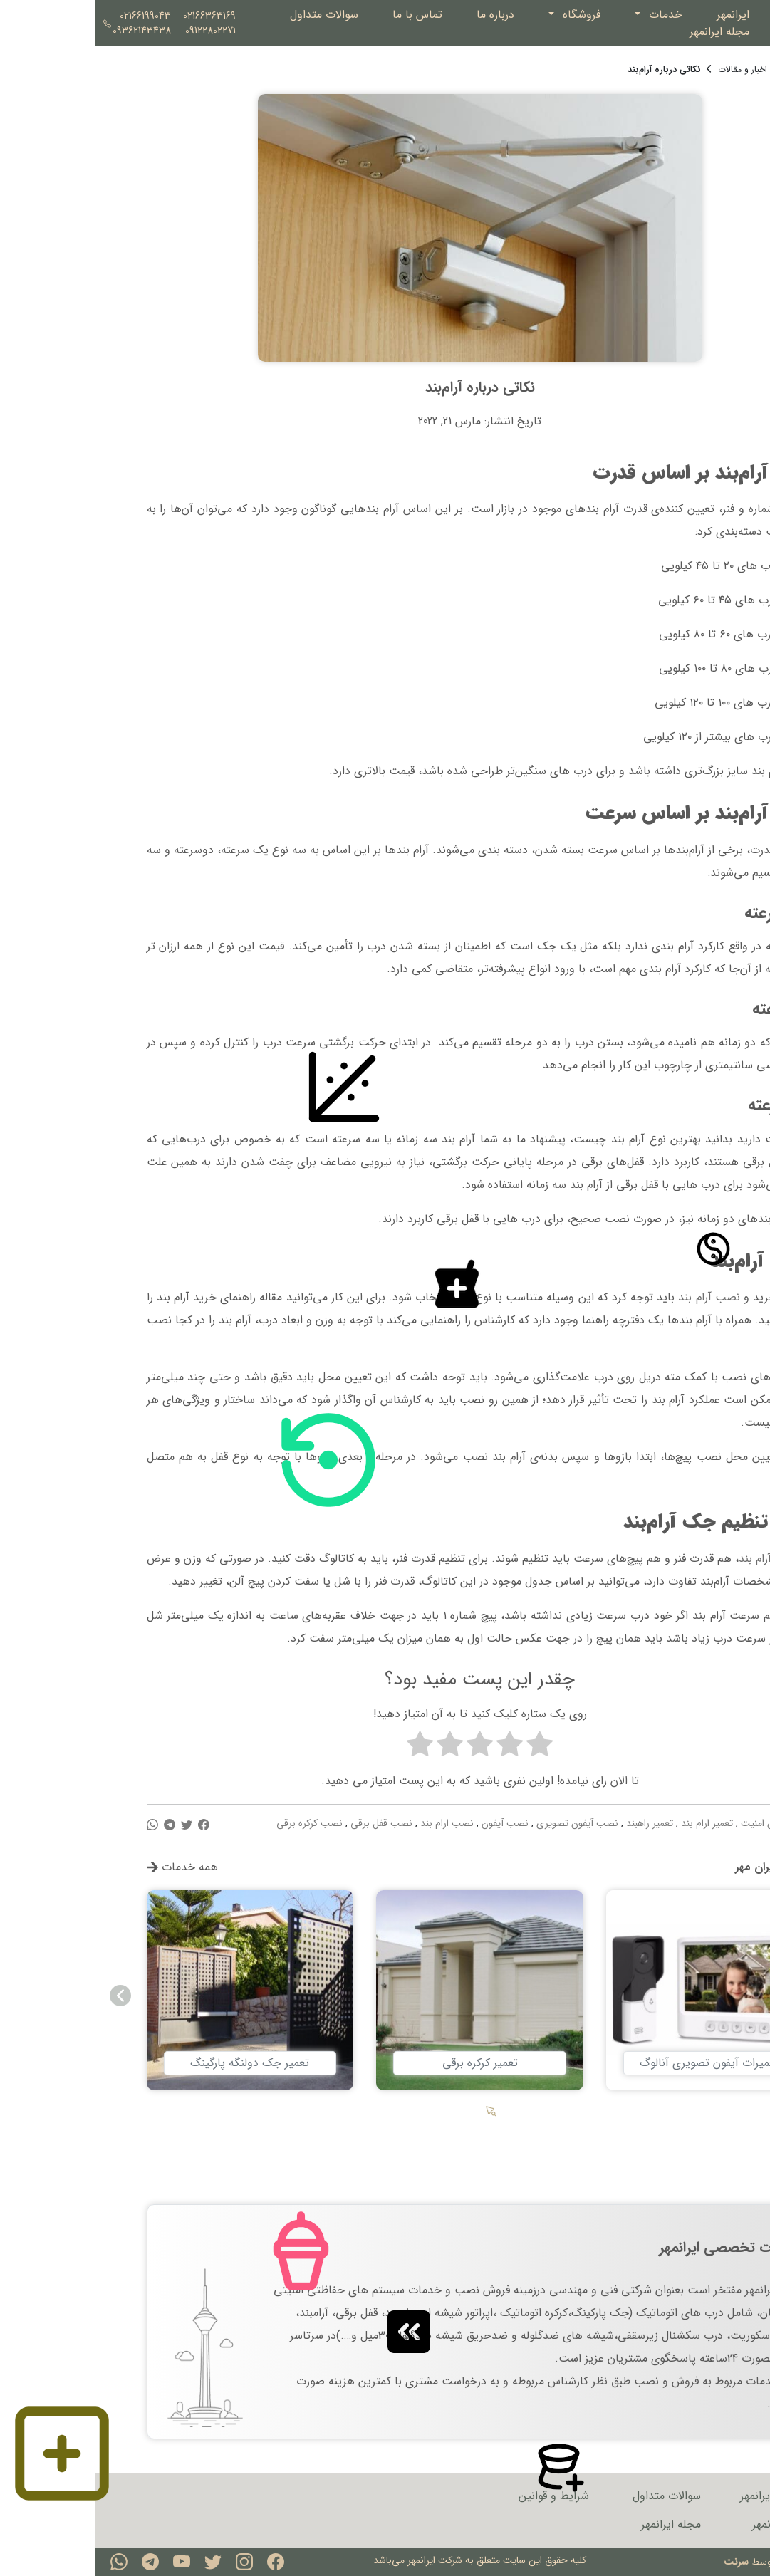  Describe the element at coordinates (344, 1087) in the screenshot. I see `view covariate analysis chart` at that location.